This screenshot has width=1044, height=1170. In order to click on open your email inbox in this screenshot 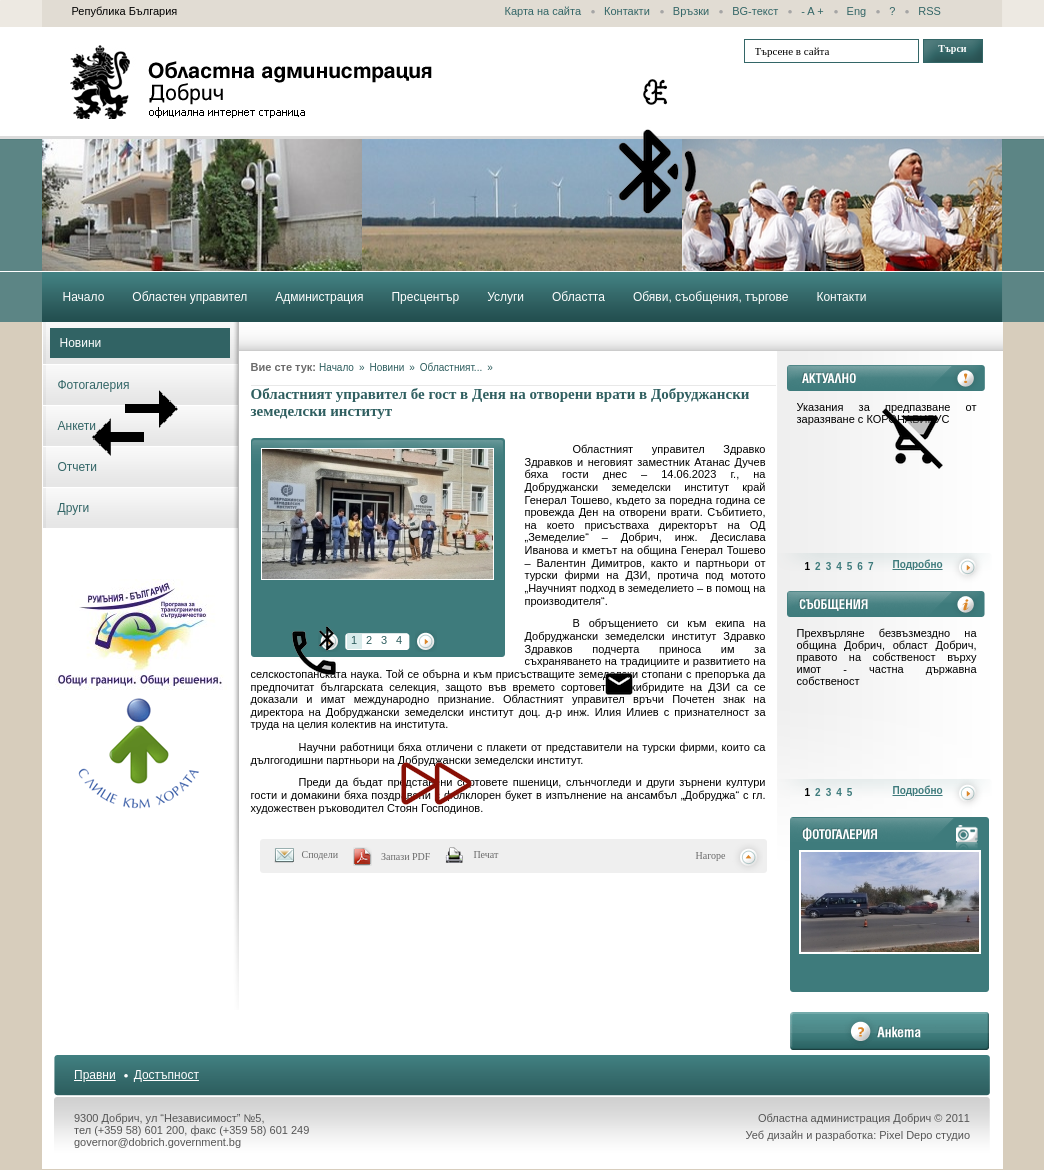, I will do `click(619, 684)`.